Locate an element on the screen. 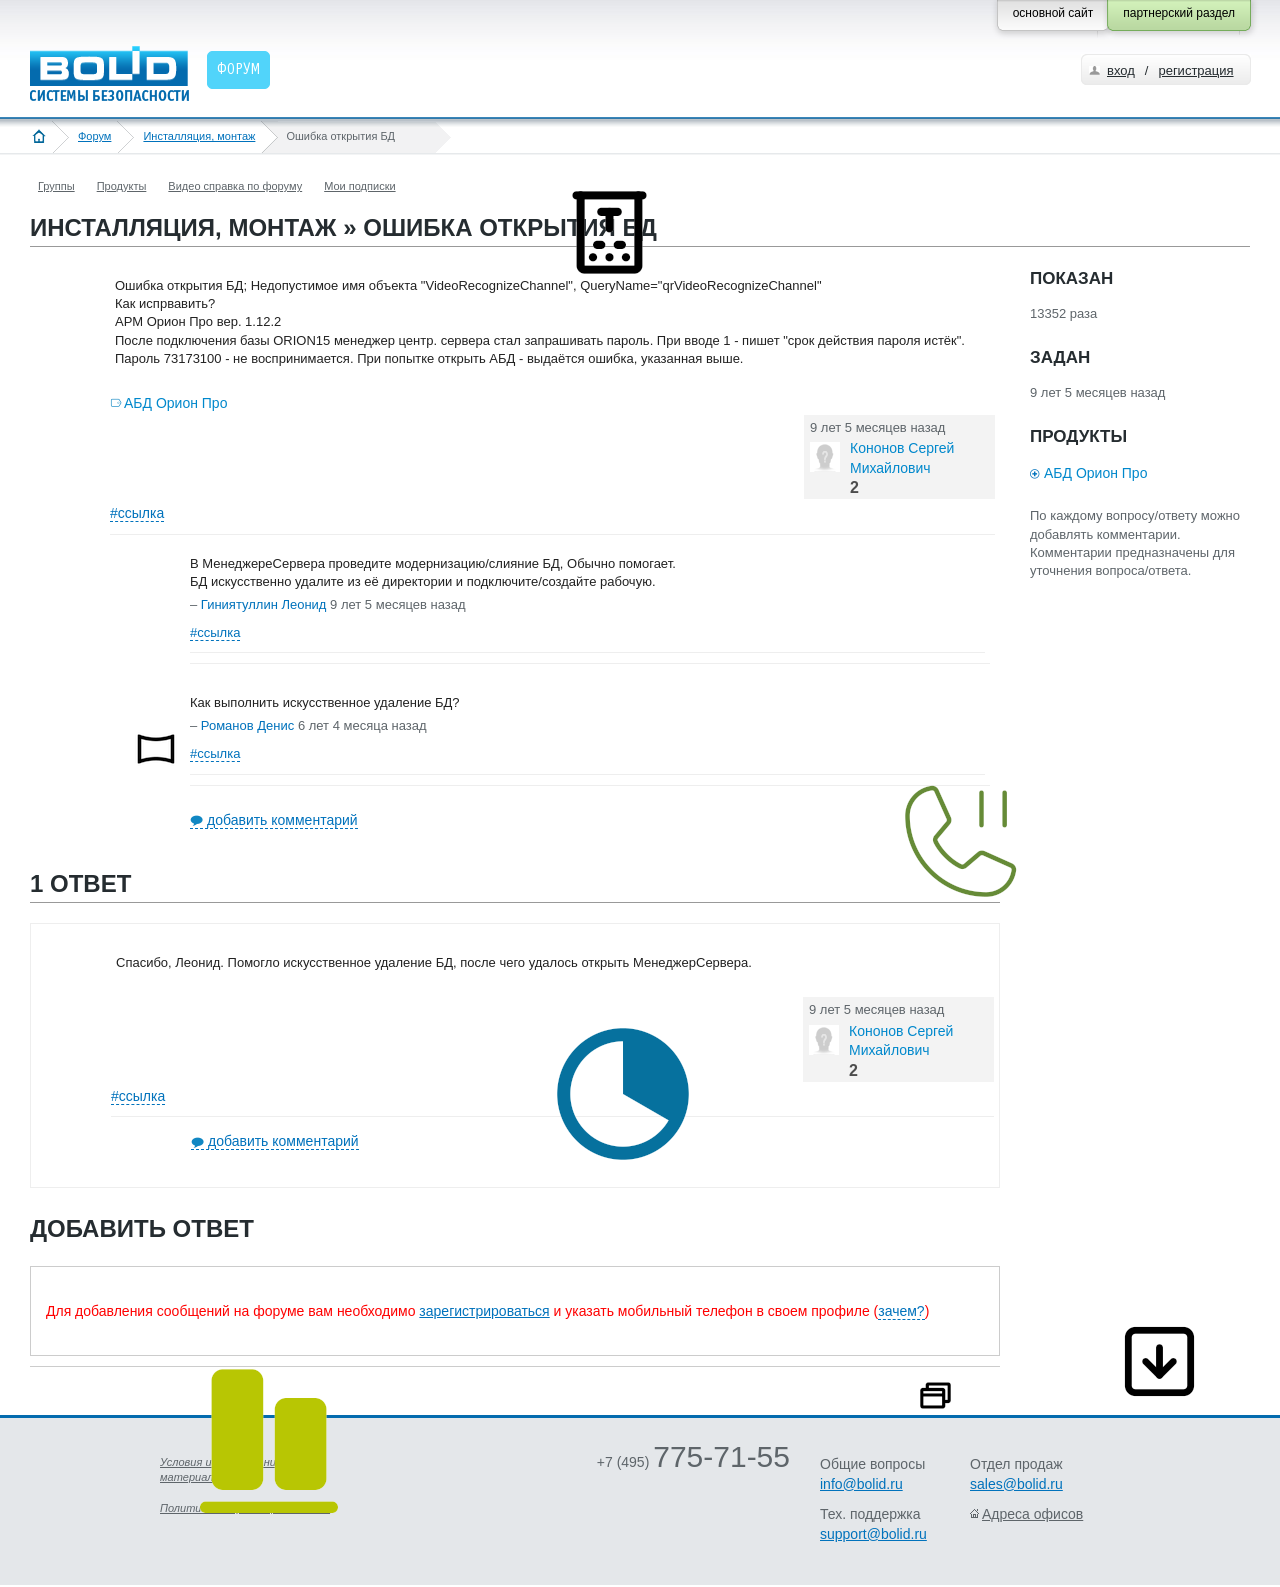 The image size is (1280, 1587). view data table or spreadsheet is located at coordinates (609, 232).